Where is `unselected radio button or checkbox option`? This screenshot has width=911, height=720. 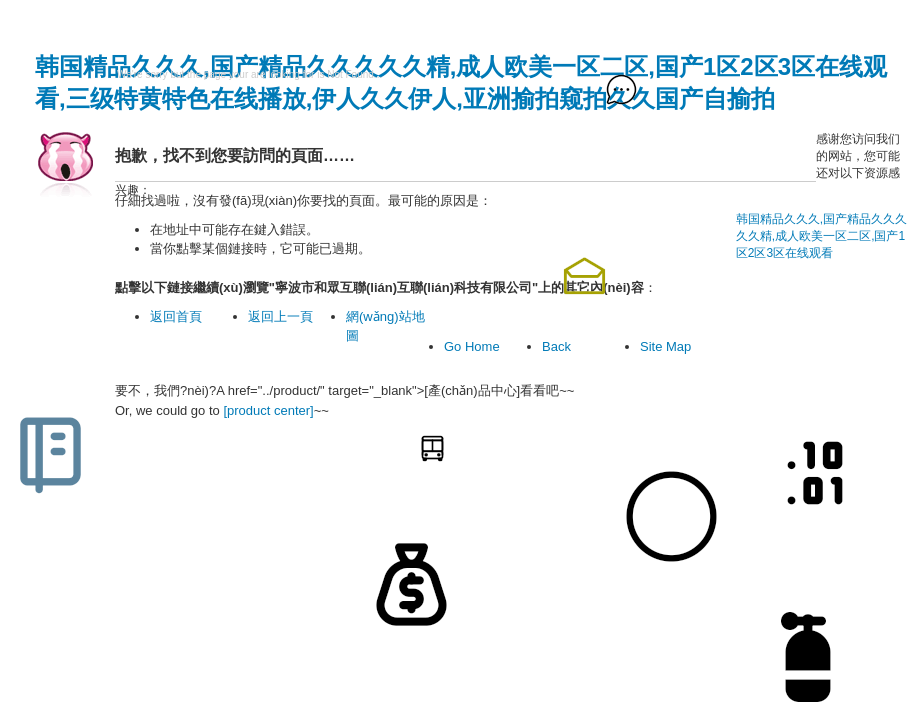
unselected radio button or checkbox option is located at coordinates (671, 516).